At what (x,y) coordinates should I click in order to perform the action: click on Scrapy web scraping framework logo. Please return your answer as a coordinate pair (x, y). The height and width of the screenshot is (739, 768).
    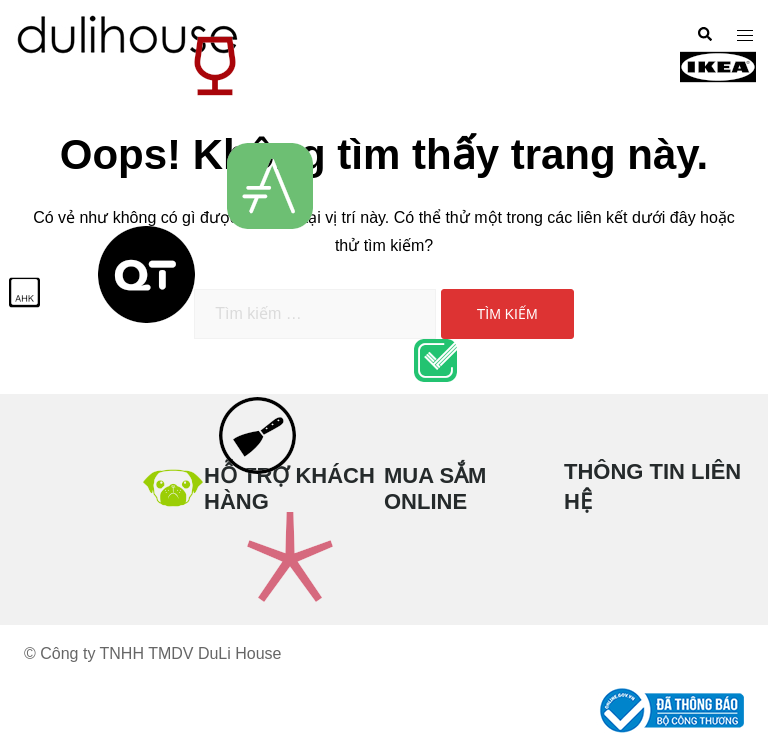
    Looking at the image, I should click on (257, 435).